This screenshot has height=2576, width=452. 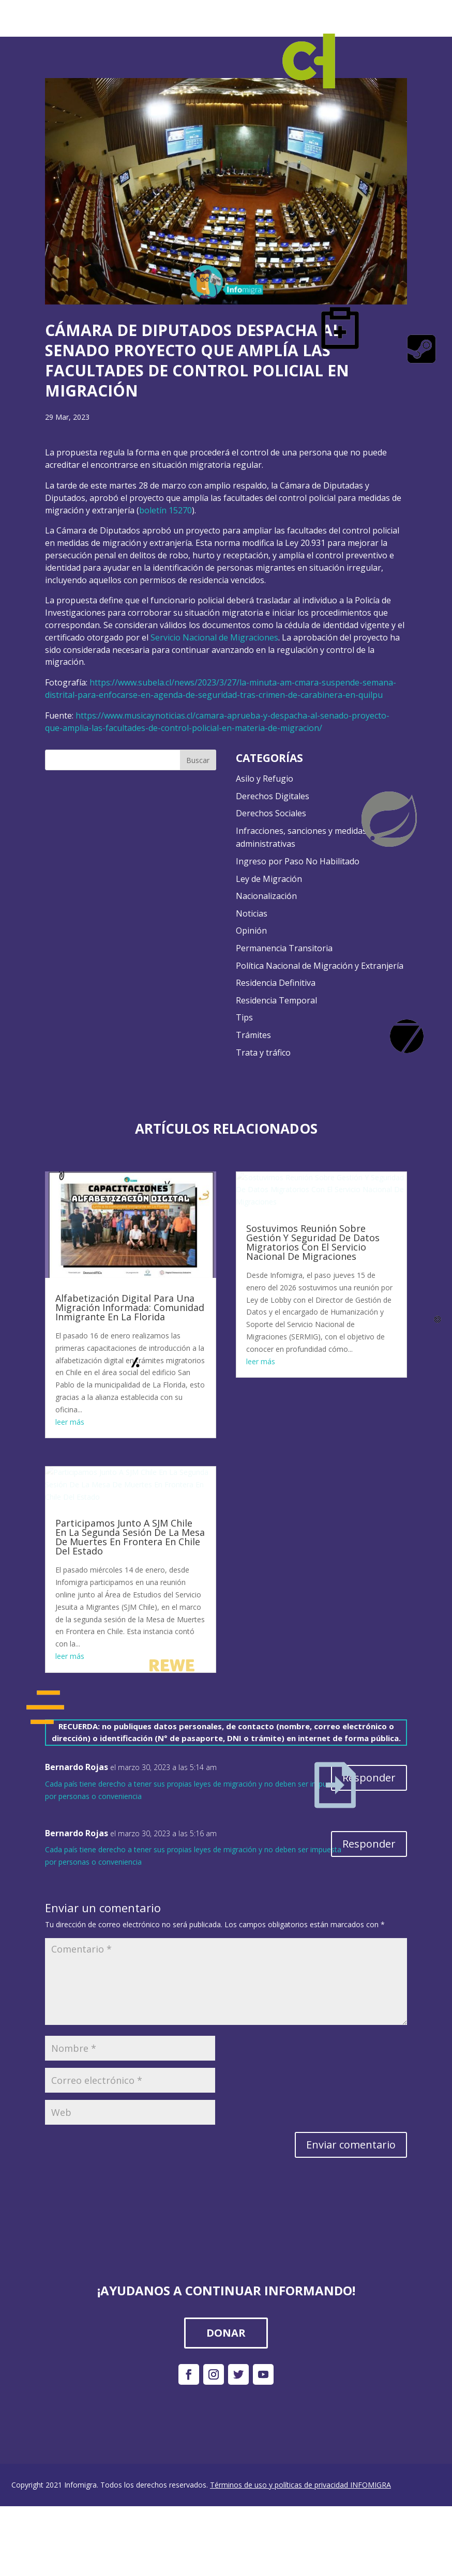 What do you see at coordinates (45, 1707) in the screenshot?
I see `open navigation menu` at bounding box center [45, 1707].